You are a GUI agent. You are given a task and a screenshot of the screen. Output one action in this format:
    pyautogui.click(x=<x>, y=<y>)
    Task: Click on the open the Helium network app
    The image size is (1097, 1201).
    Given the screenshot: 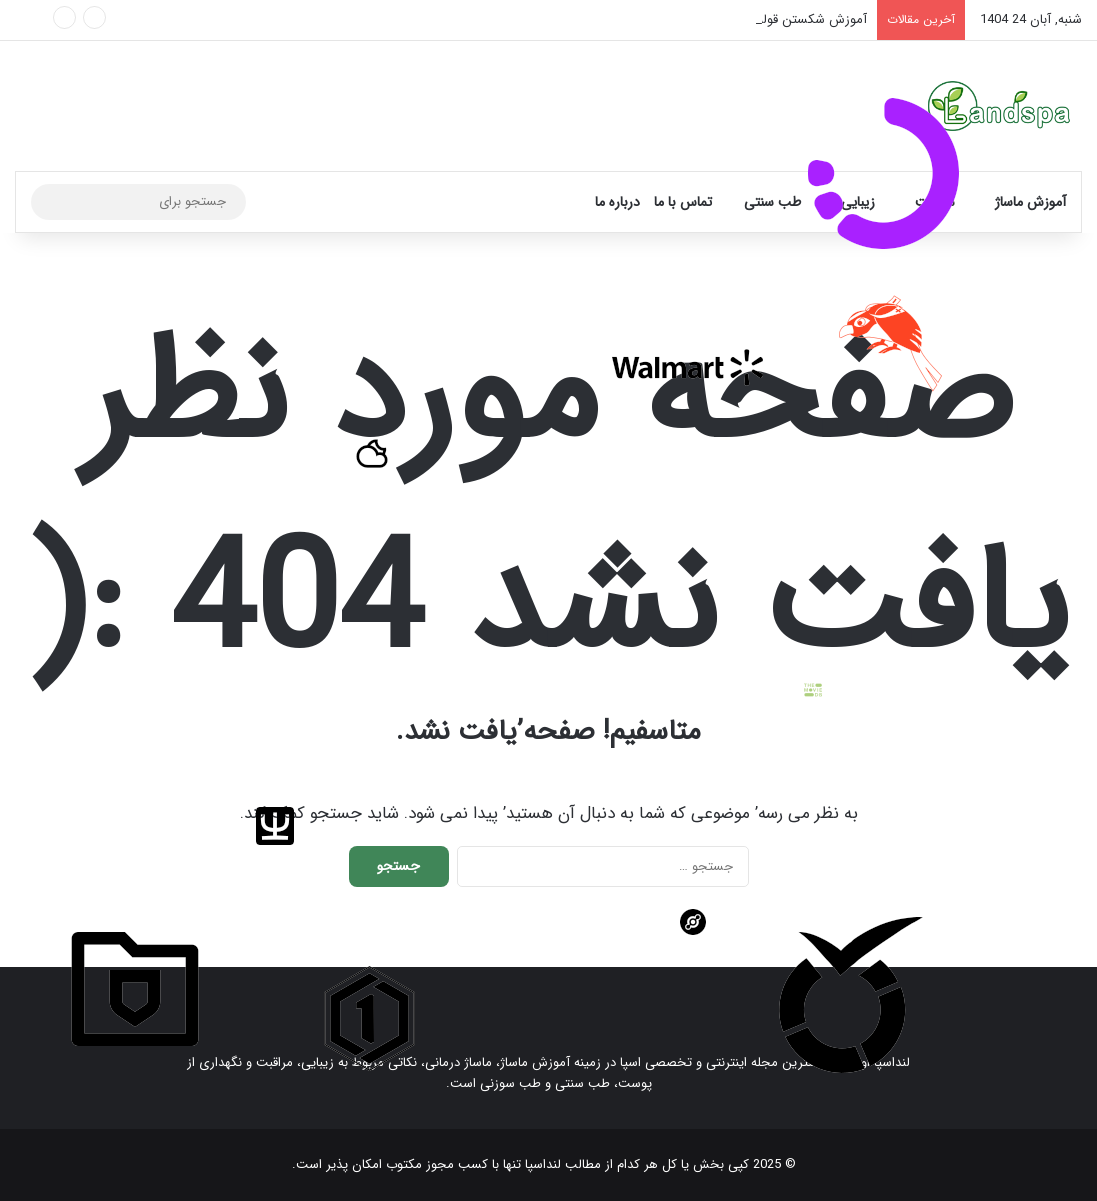 What is the action you would take?
    pyautogui.click(x=693, y=922)
    